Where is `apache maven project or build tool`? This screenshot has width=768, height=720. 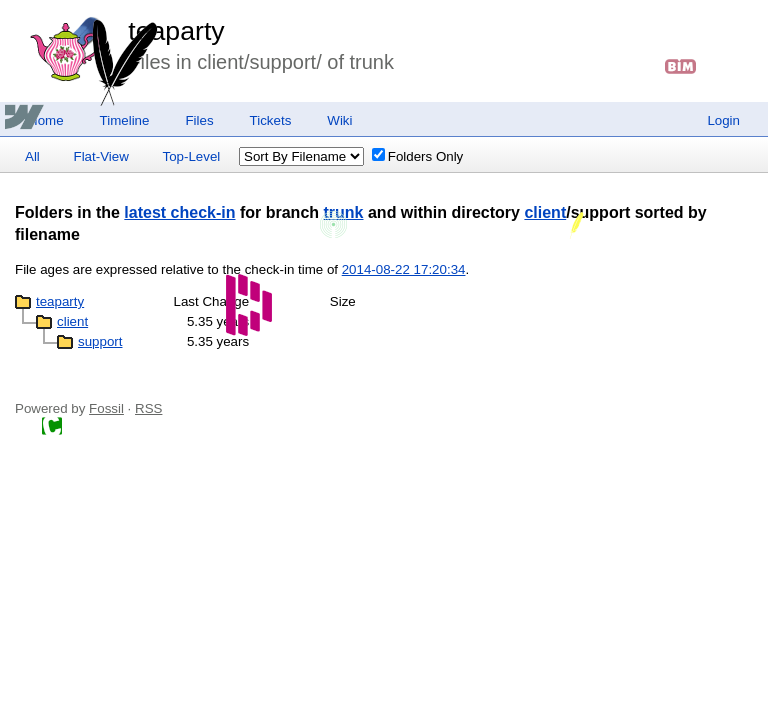 apache maven project or build tool is located at coordinates (125, 63).